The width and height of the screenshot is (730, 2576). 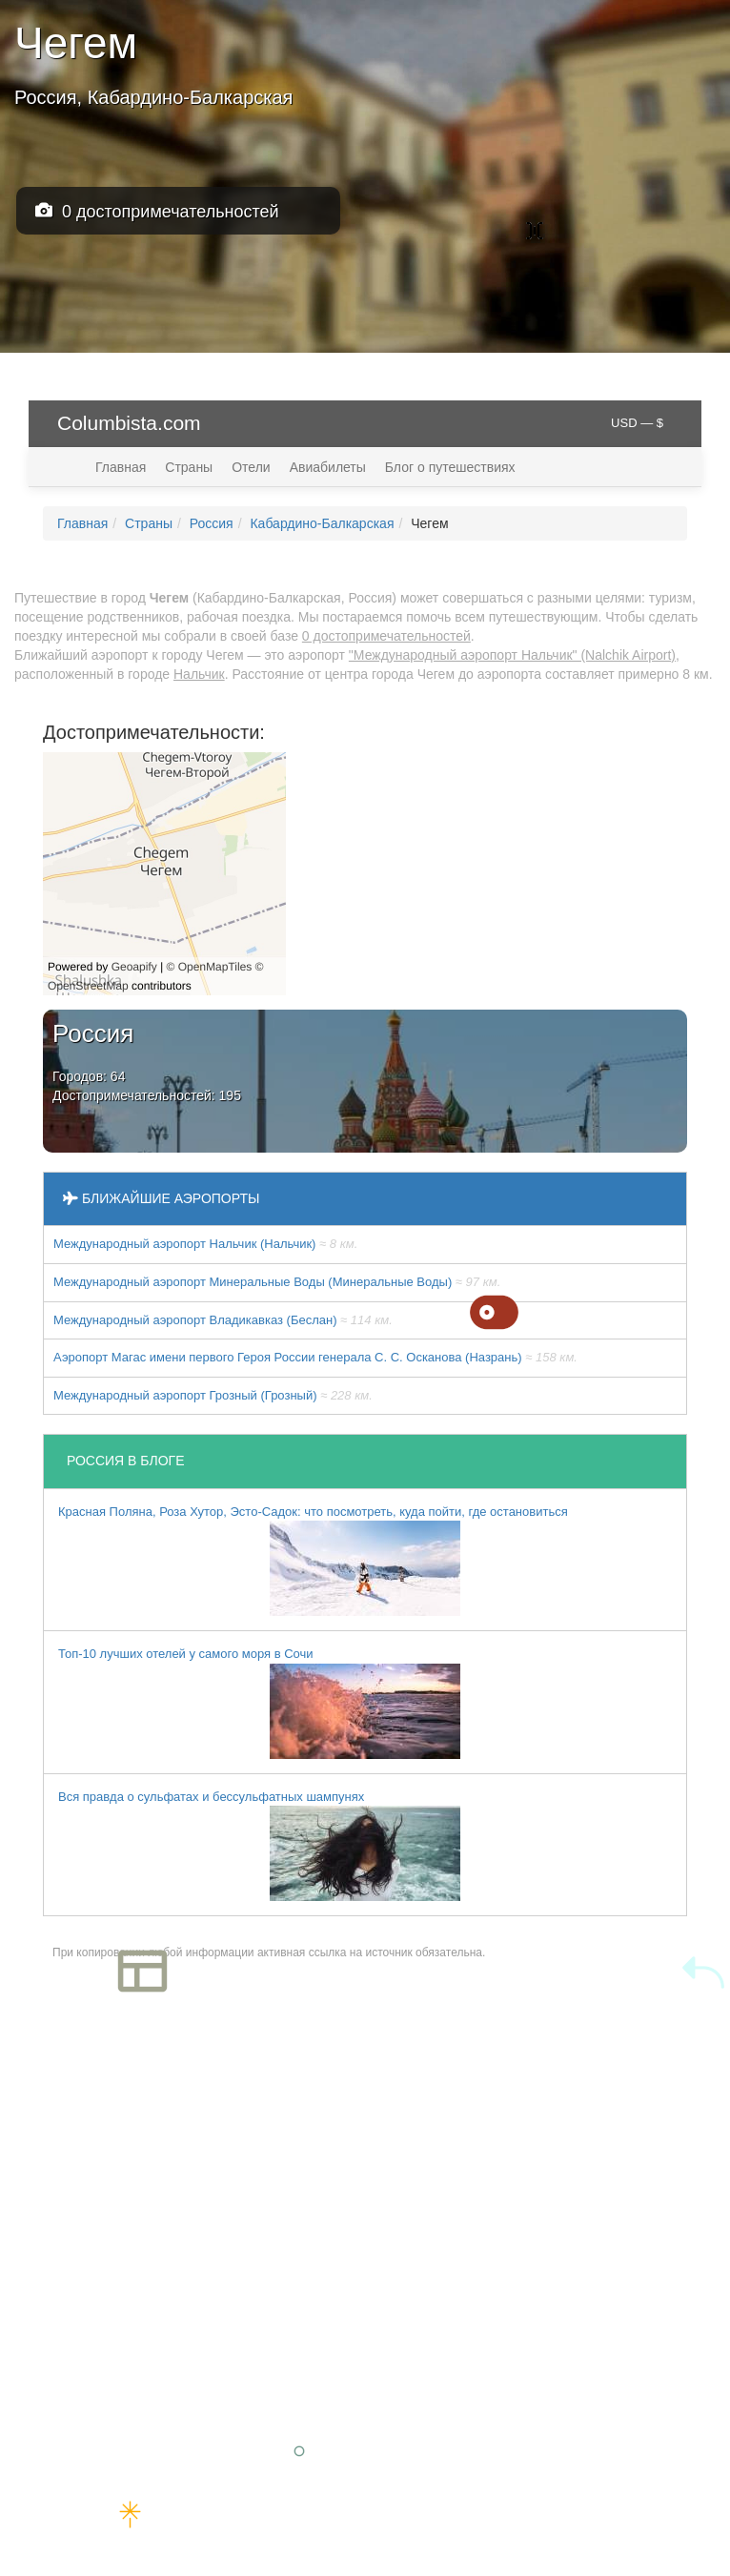 I want to click on indicates an unselected or inactive radio button option, so click(x=299, y=2451).